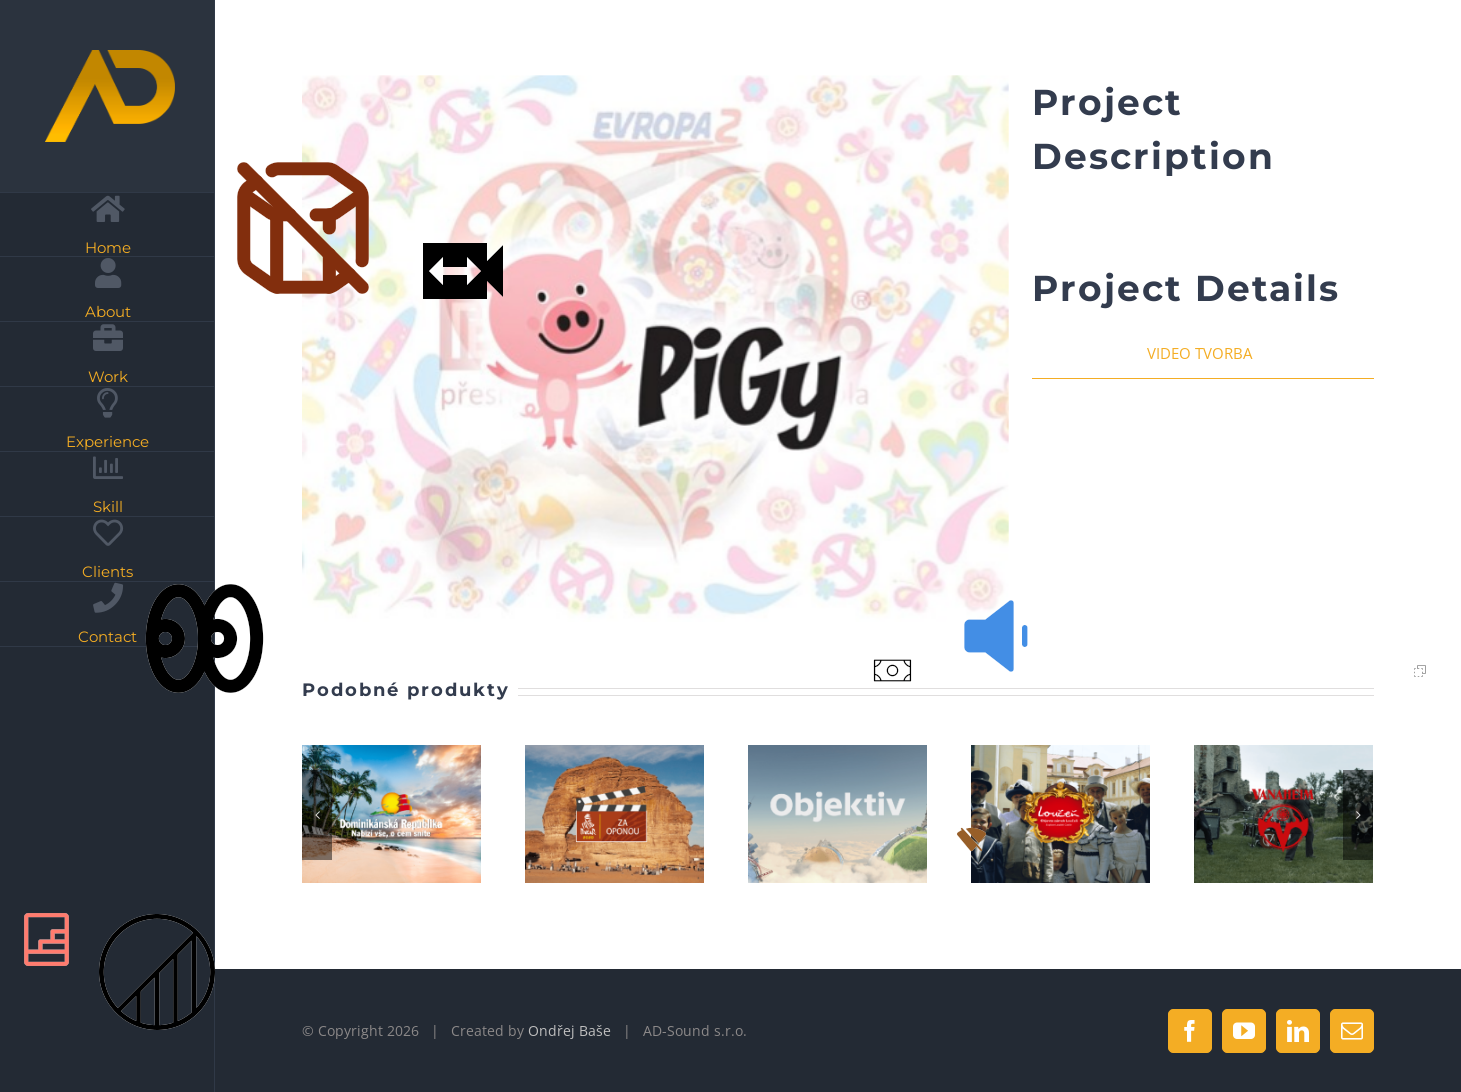  What do you see at coordinates (1000, 636) in the screenshot?
I see `adjust volume to low level` at bounding box center [1000, 636].